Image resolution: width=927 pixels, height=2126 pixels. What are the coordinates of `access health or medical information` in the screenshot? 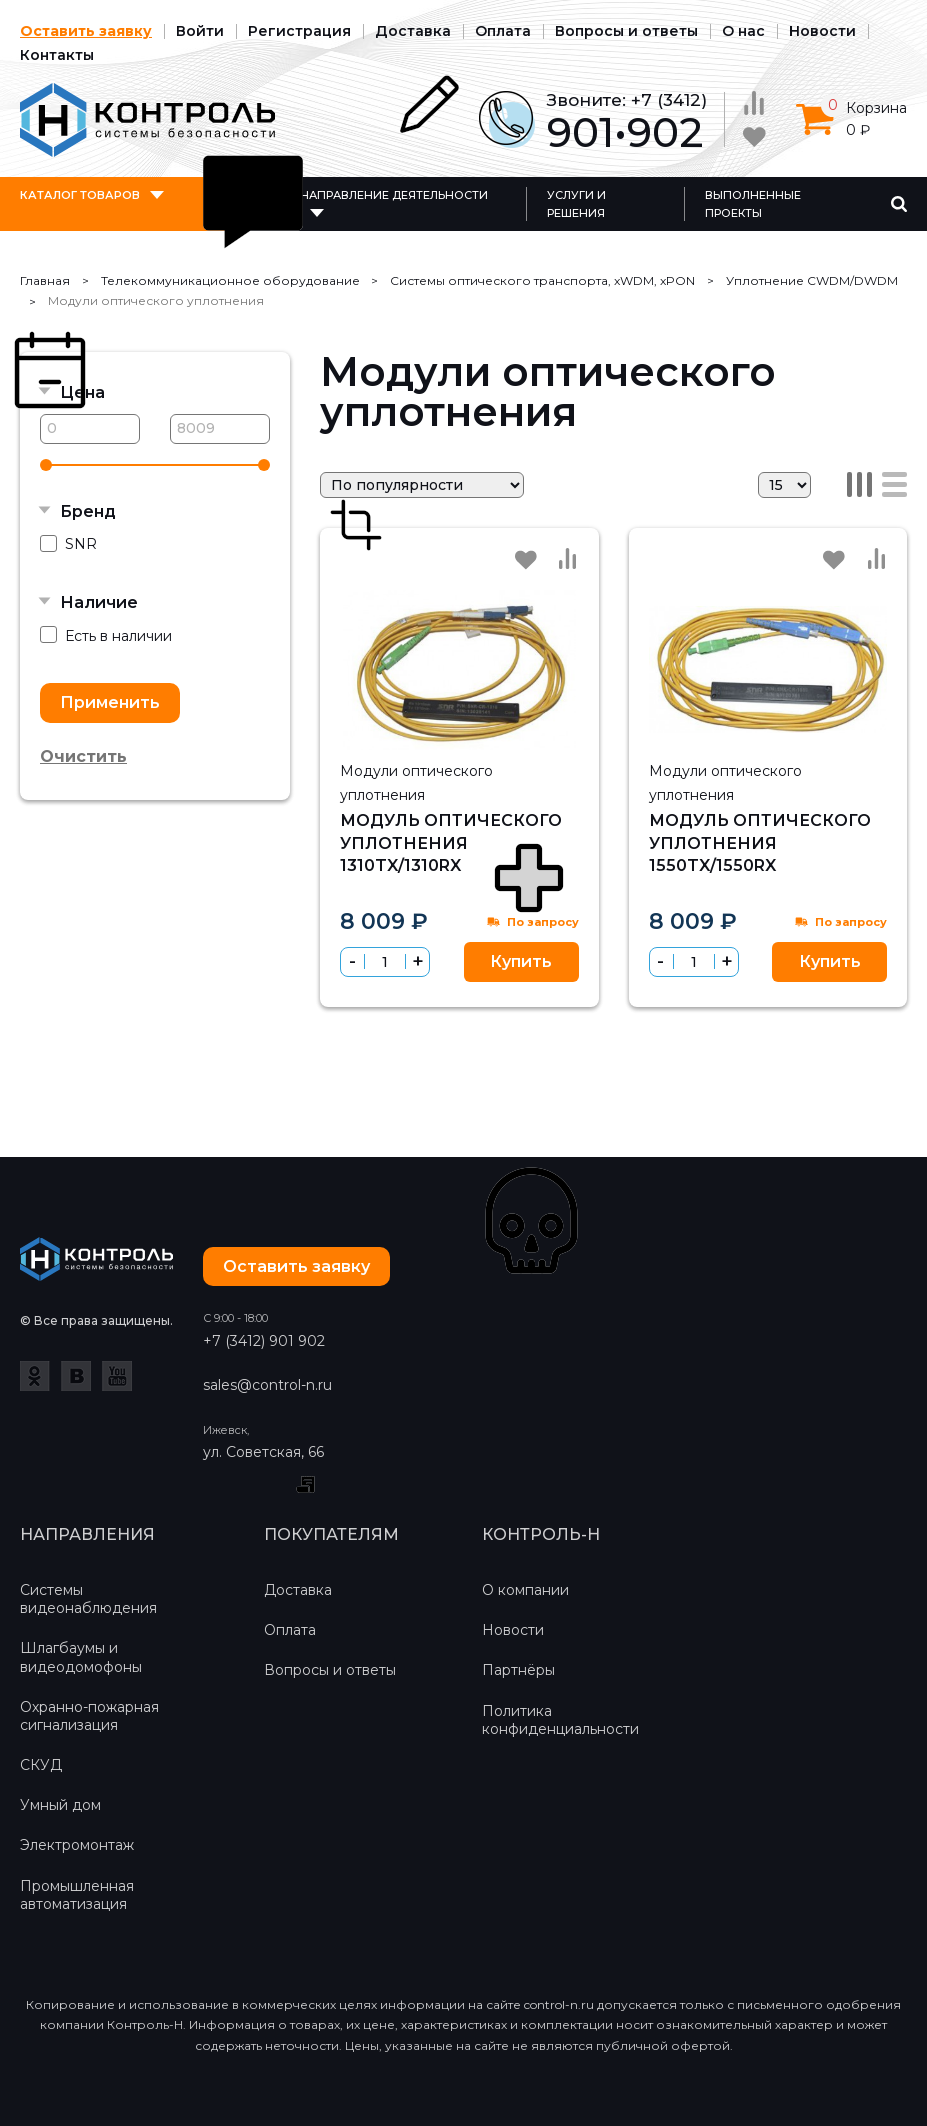 It's located at (529, 878).